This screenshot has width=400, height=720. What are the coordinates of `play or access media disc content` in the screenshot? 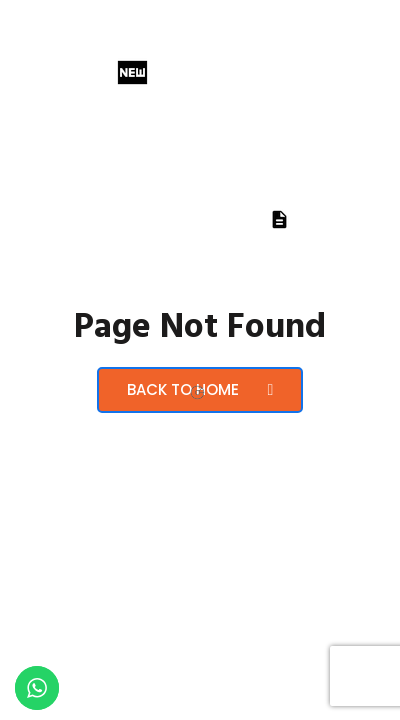 It's located at (197, 392).